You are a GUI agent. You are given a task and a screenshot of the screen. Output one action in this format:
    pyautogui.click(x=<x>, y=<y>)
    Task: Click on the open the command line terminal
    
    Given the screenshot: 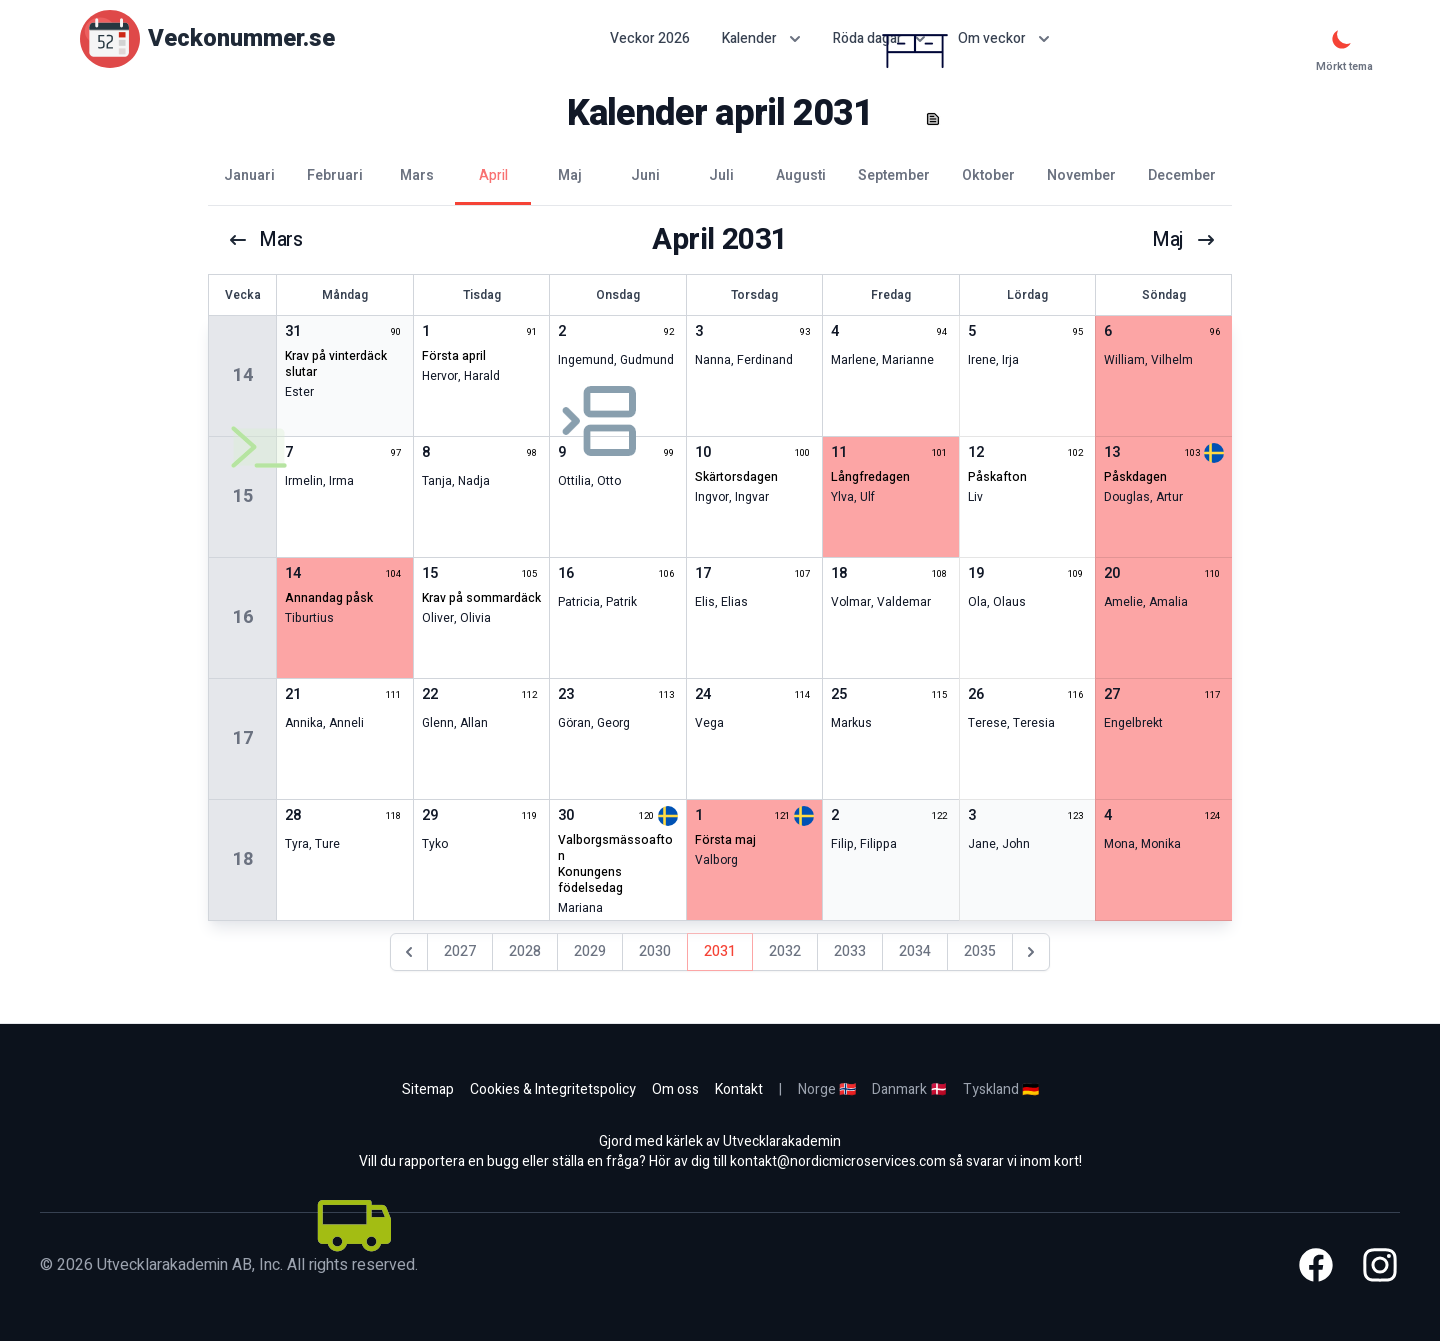 What is the action you would take?
    pyautogui.click(x=259, y=447)
    